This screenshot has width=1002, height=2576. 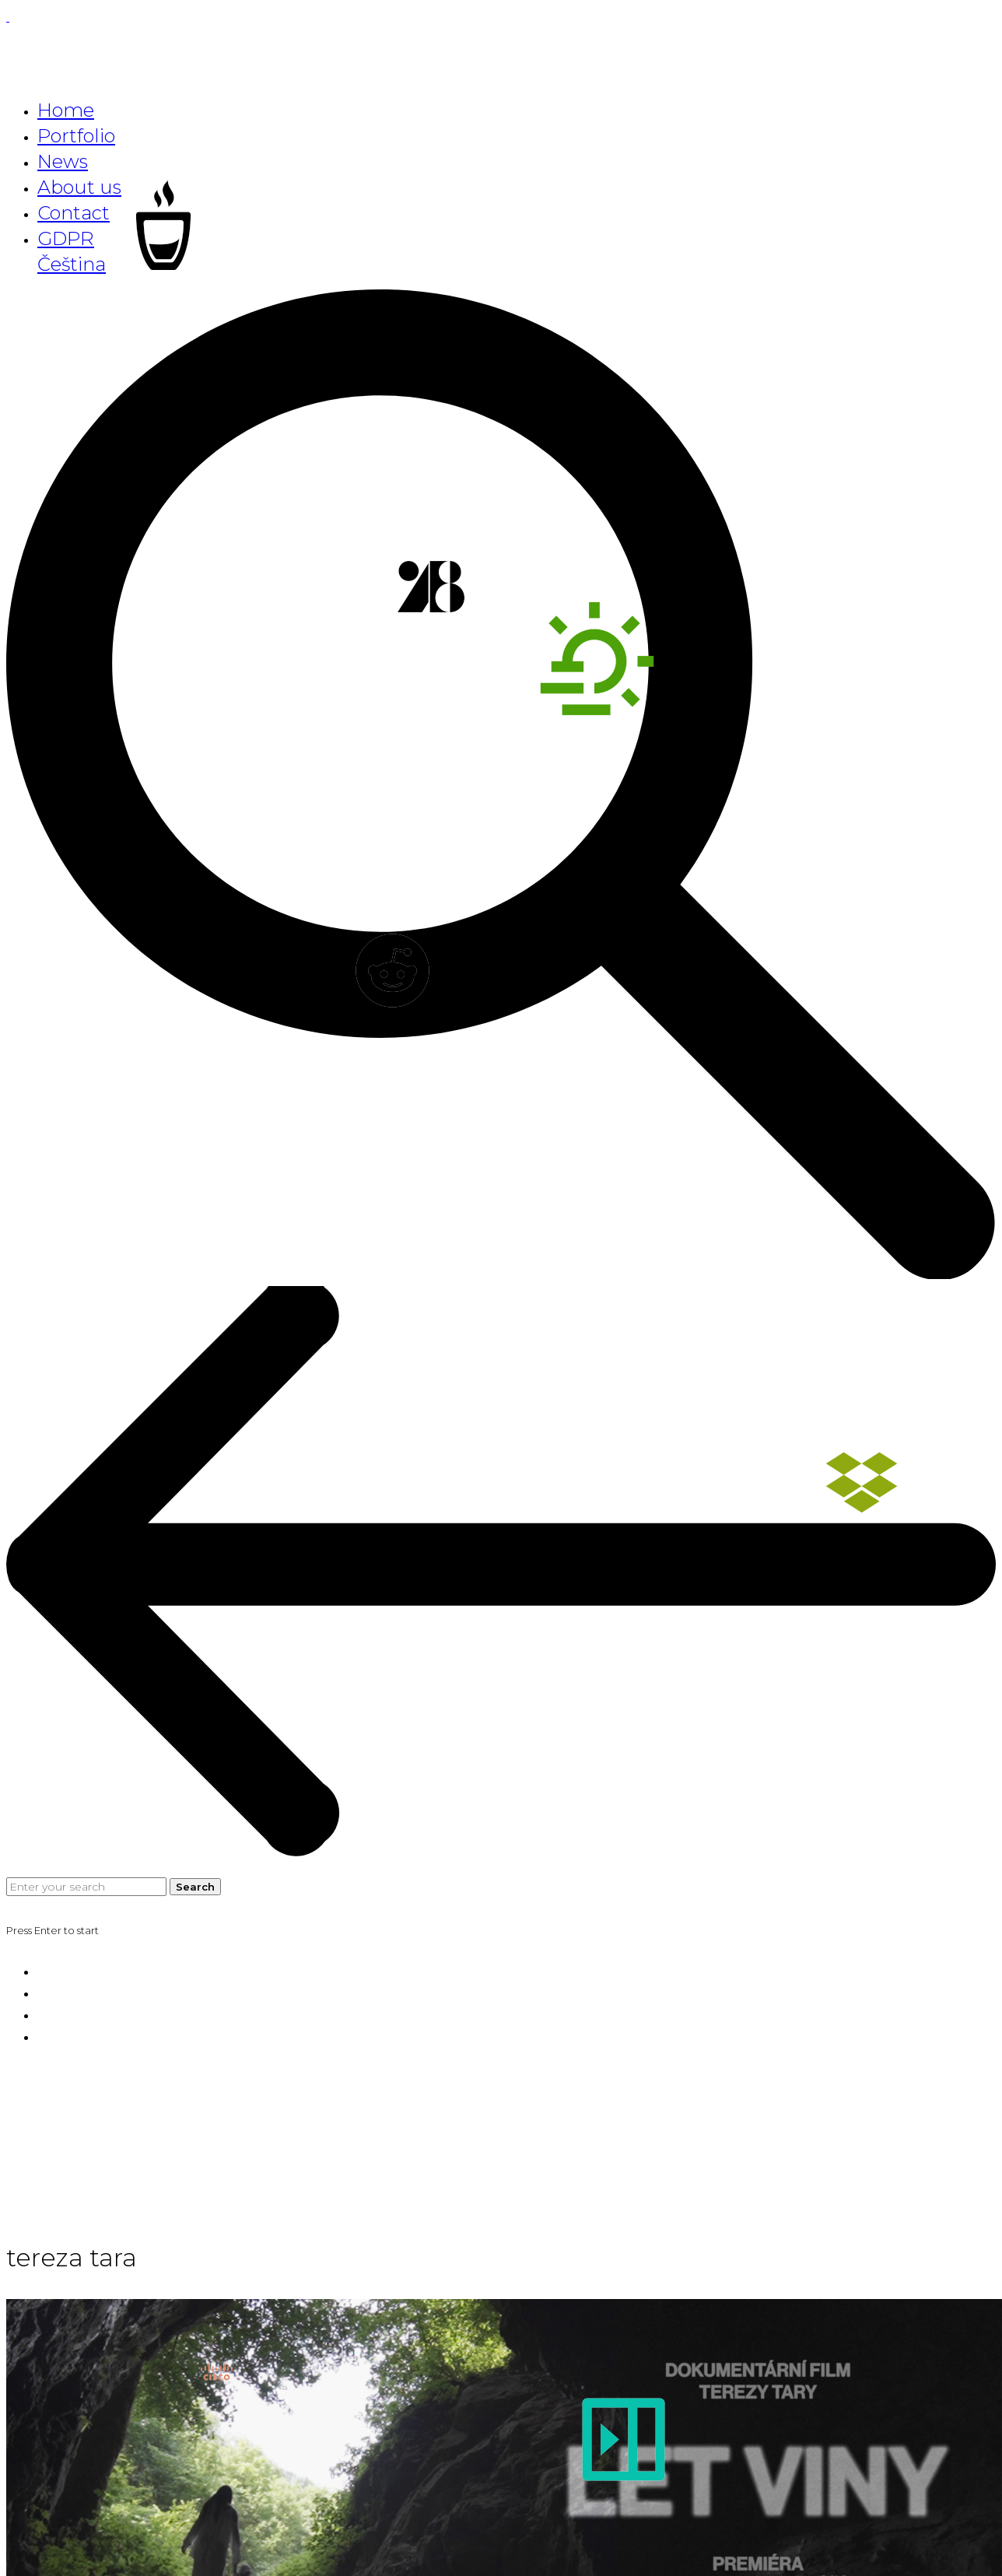 I want to click on open the Reddit app, so click(x=392, y=970).